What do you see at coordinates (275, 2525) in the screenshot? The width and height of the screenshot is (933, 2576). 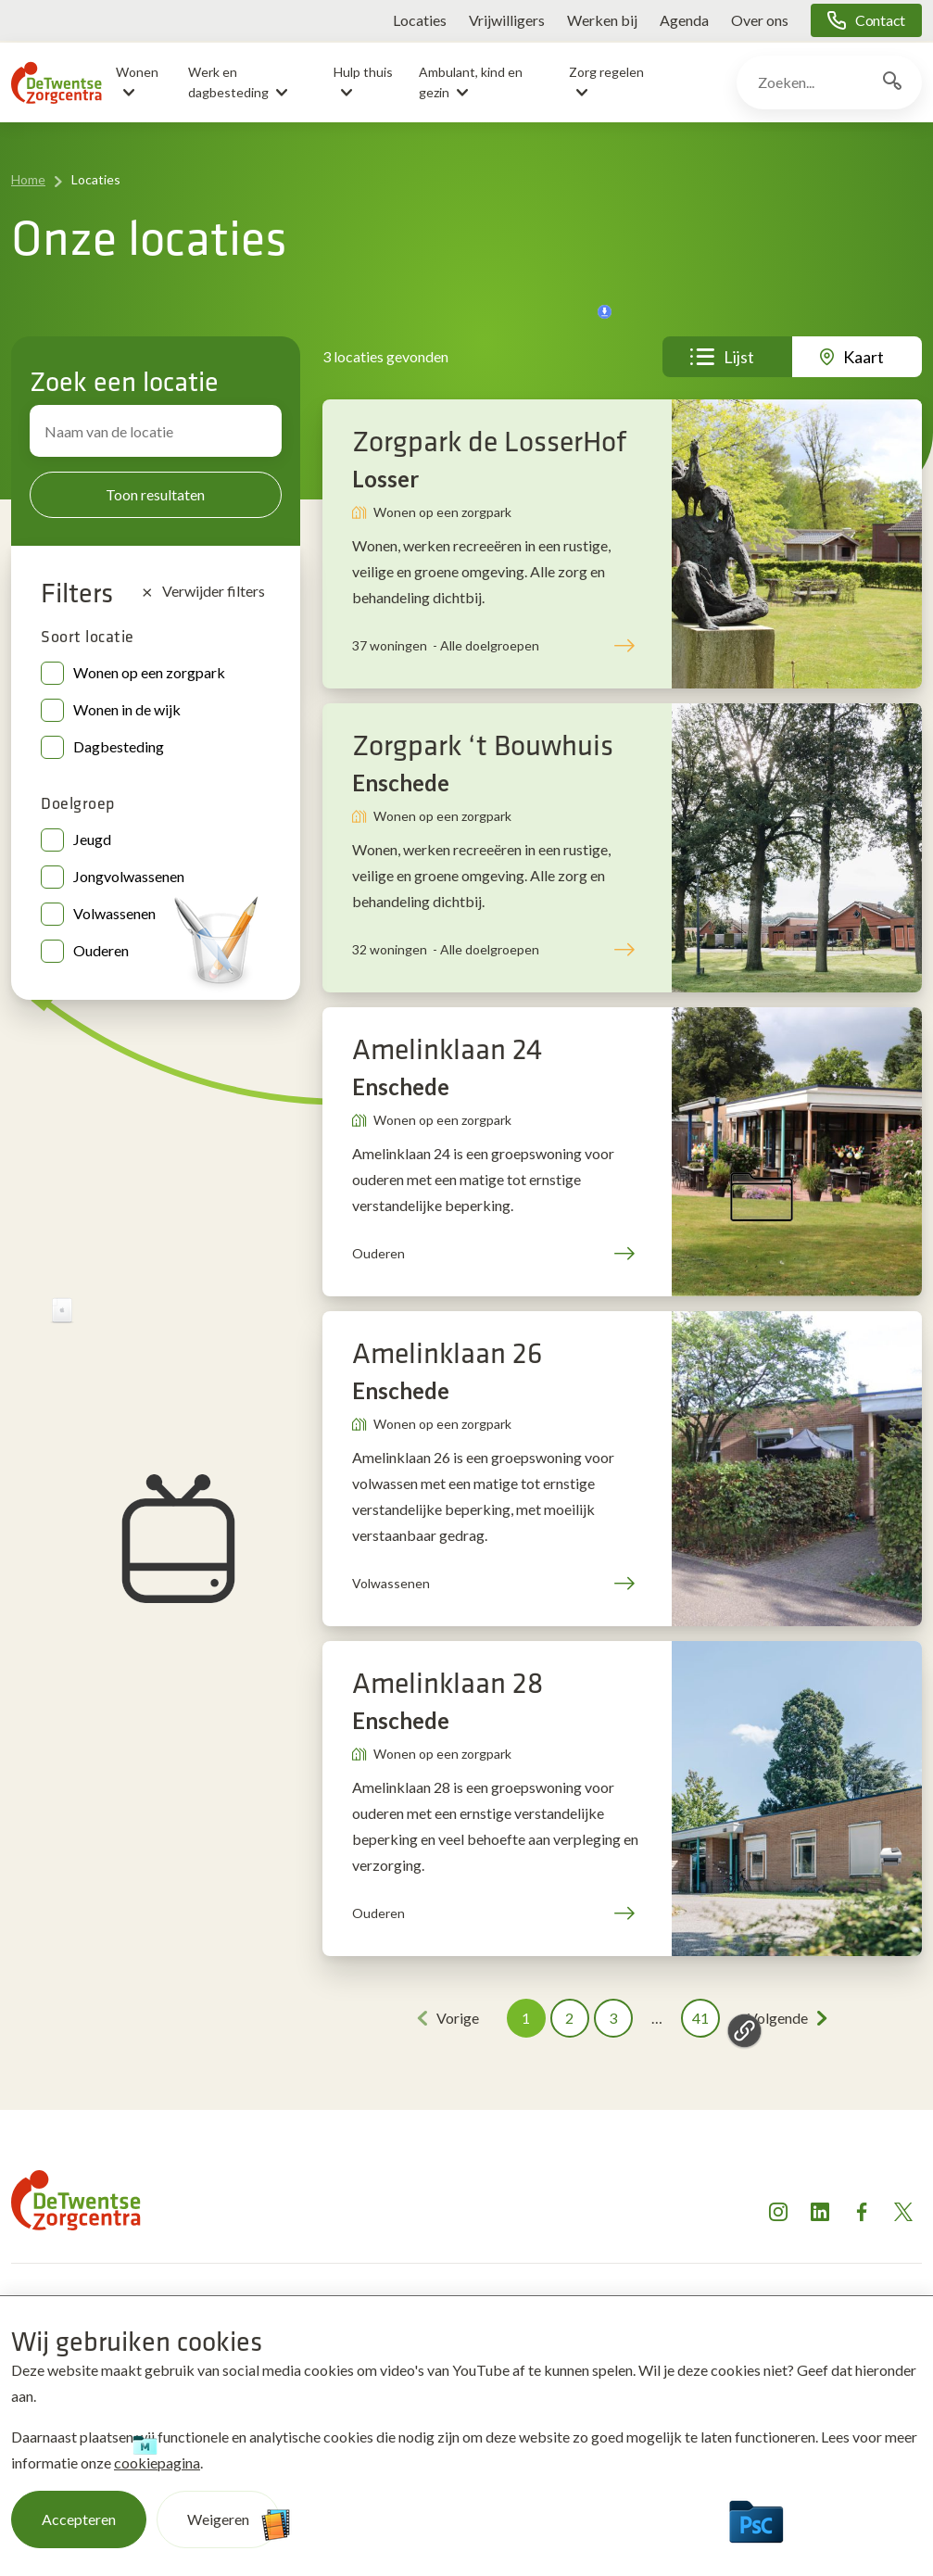 I see `open iMovie library` at bounding box center [275, 2525].